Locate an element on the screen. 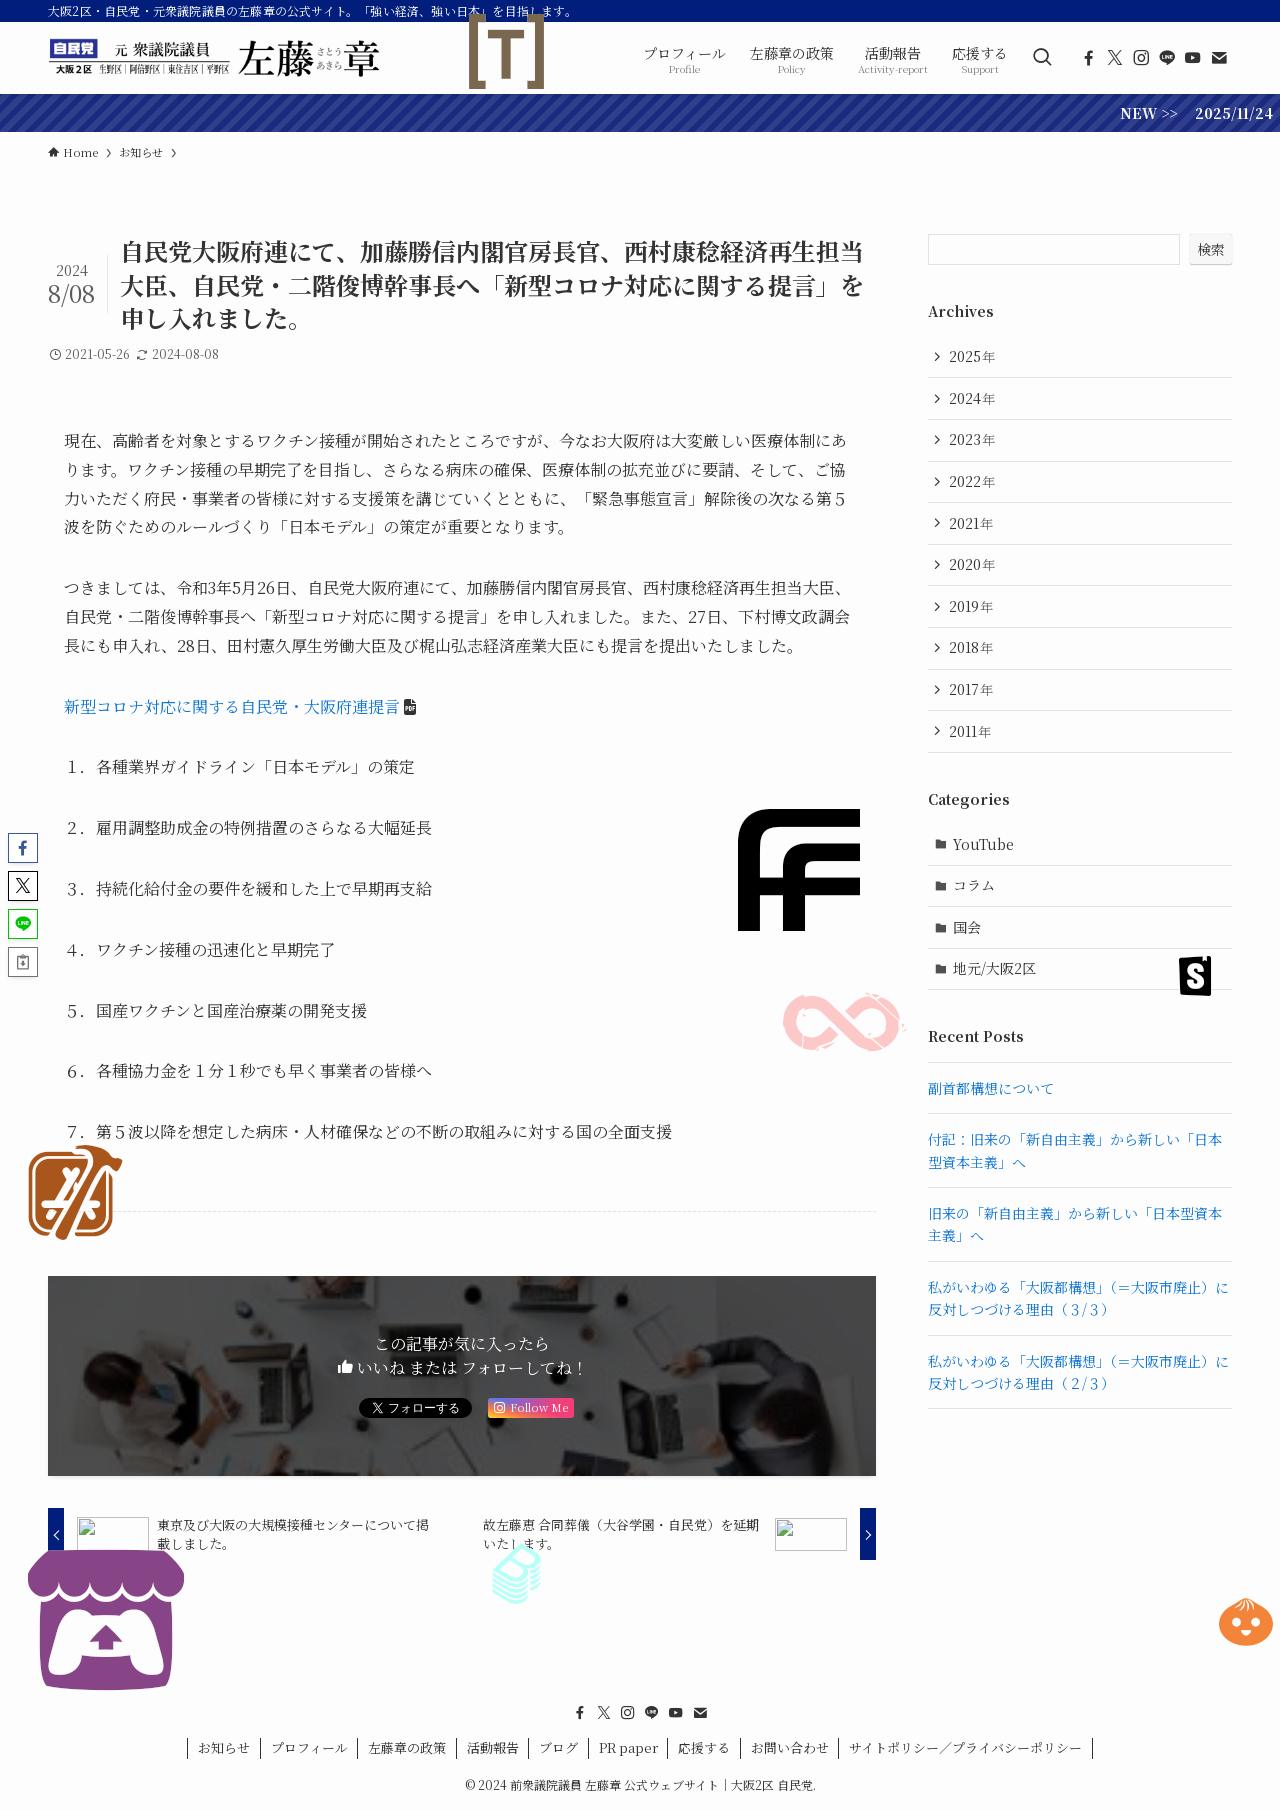  TOML configuration file format logo is located at coordinates (506, 51).